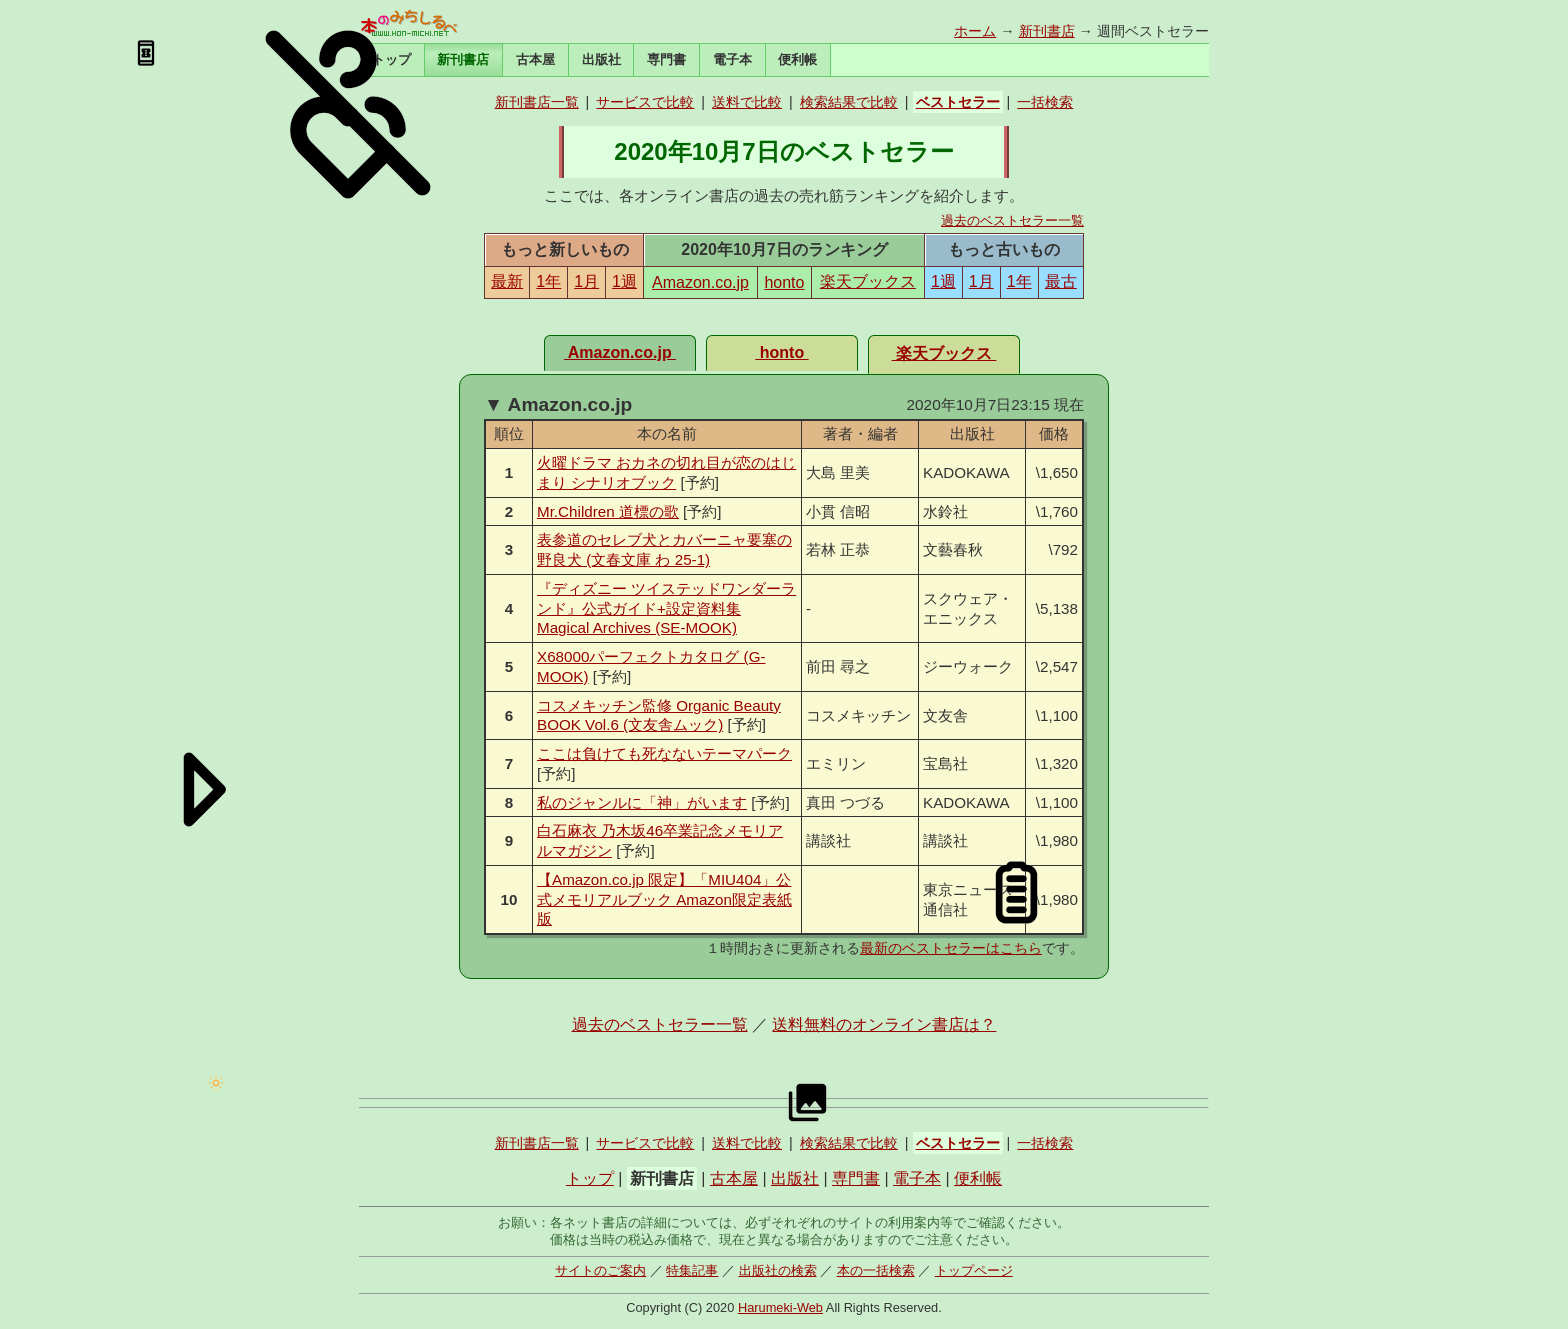  Describe the element at coordinates (348, 113) in the screenshot. I see `disable empathy or emotional response features` at that location.